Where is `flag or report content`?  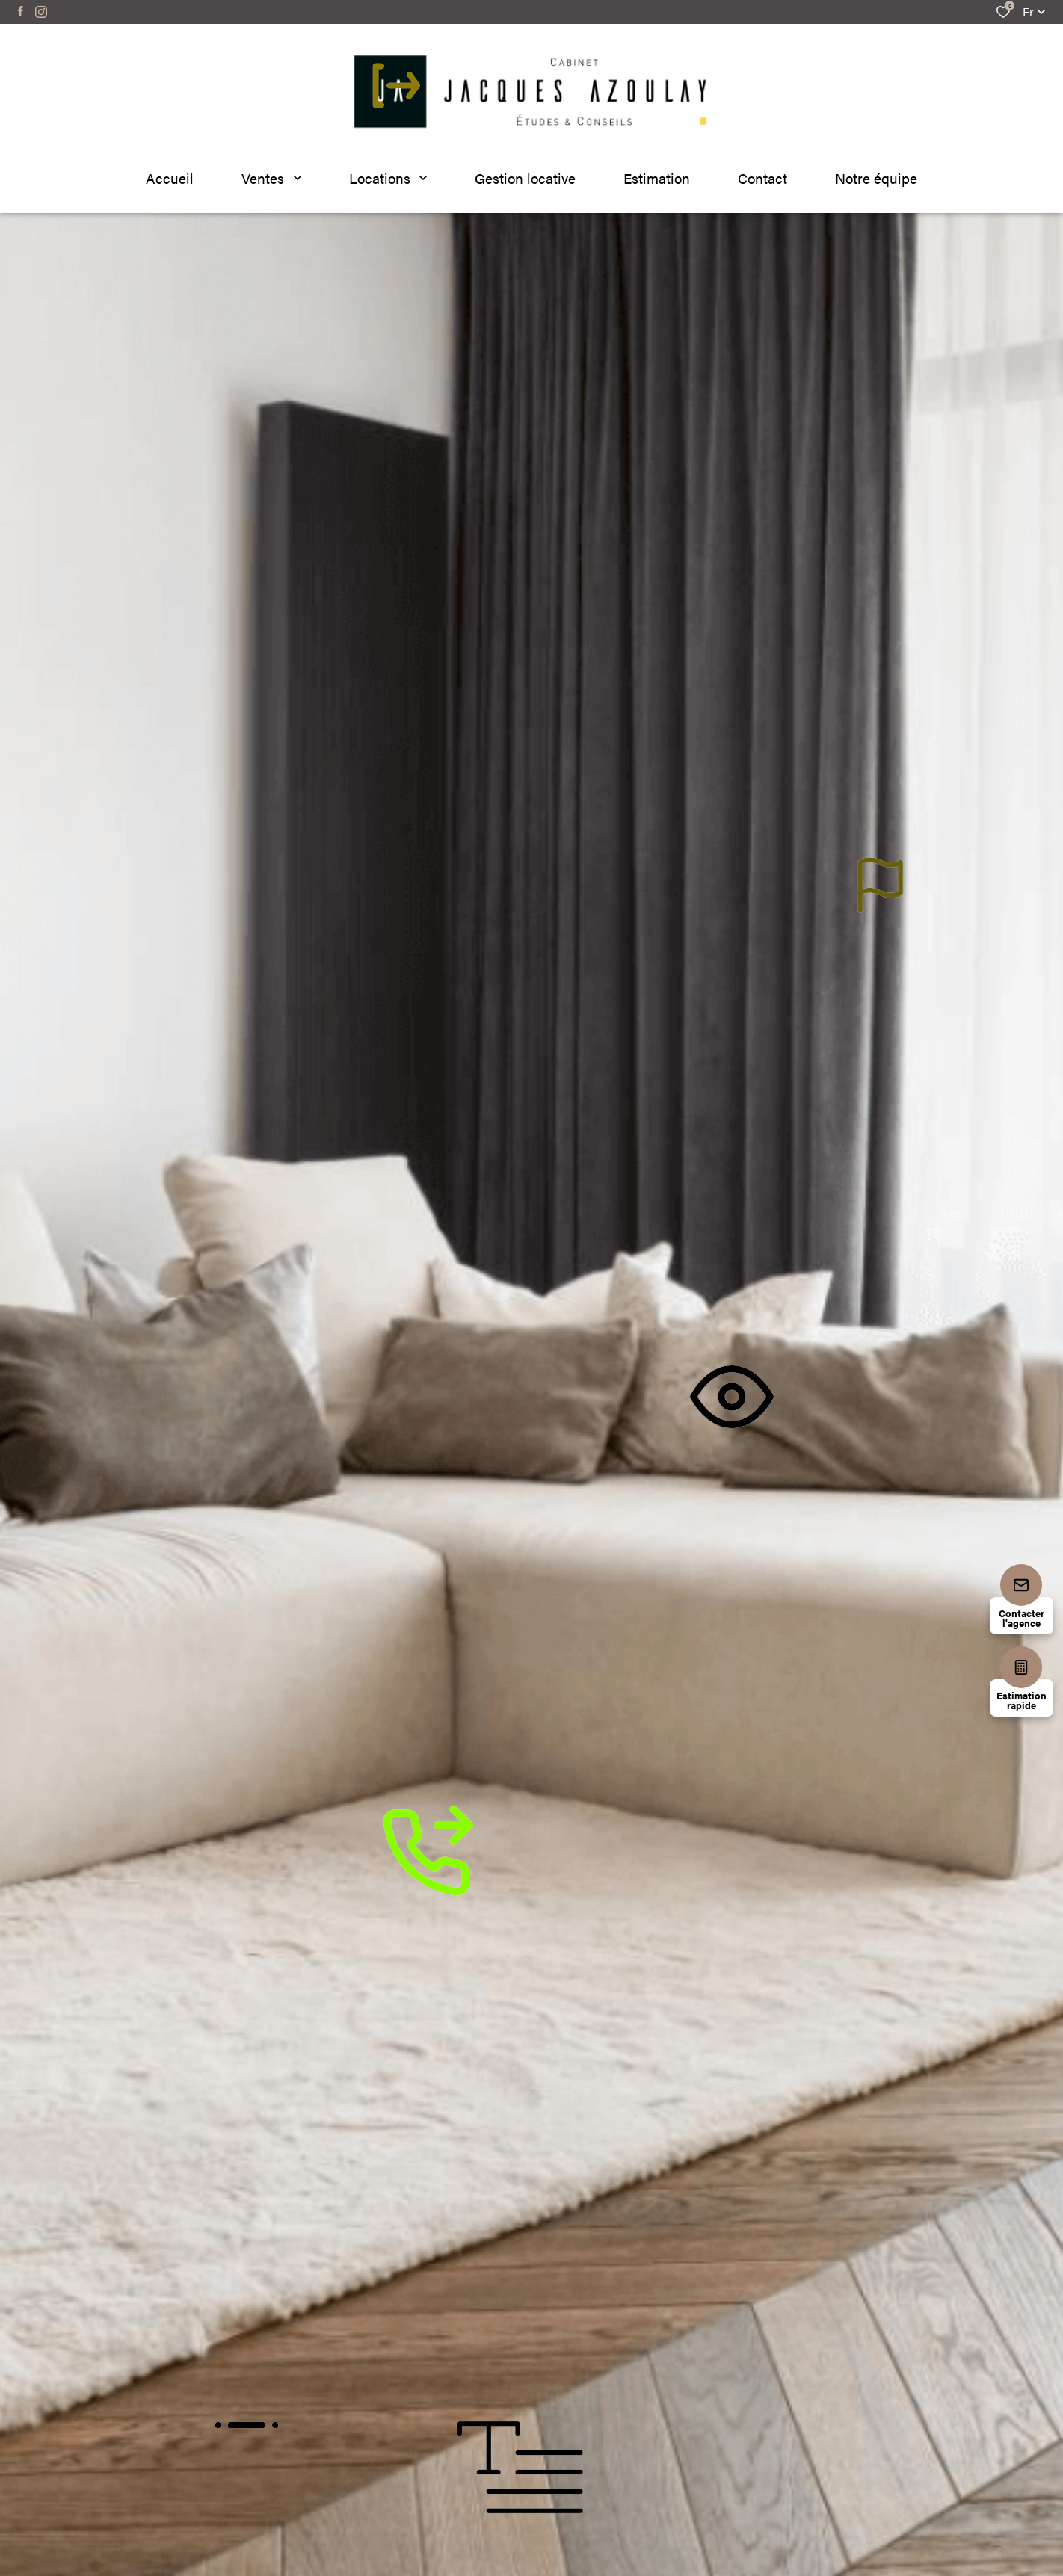
flag or report content is located at coordinates (880, 885).